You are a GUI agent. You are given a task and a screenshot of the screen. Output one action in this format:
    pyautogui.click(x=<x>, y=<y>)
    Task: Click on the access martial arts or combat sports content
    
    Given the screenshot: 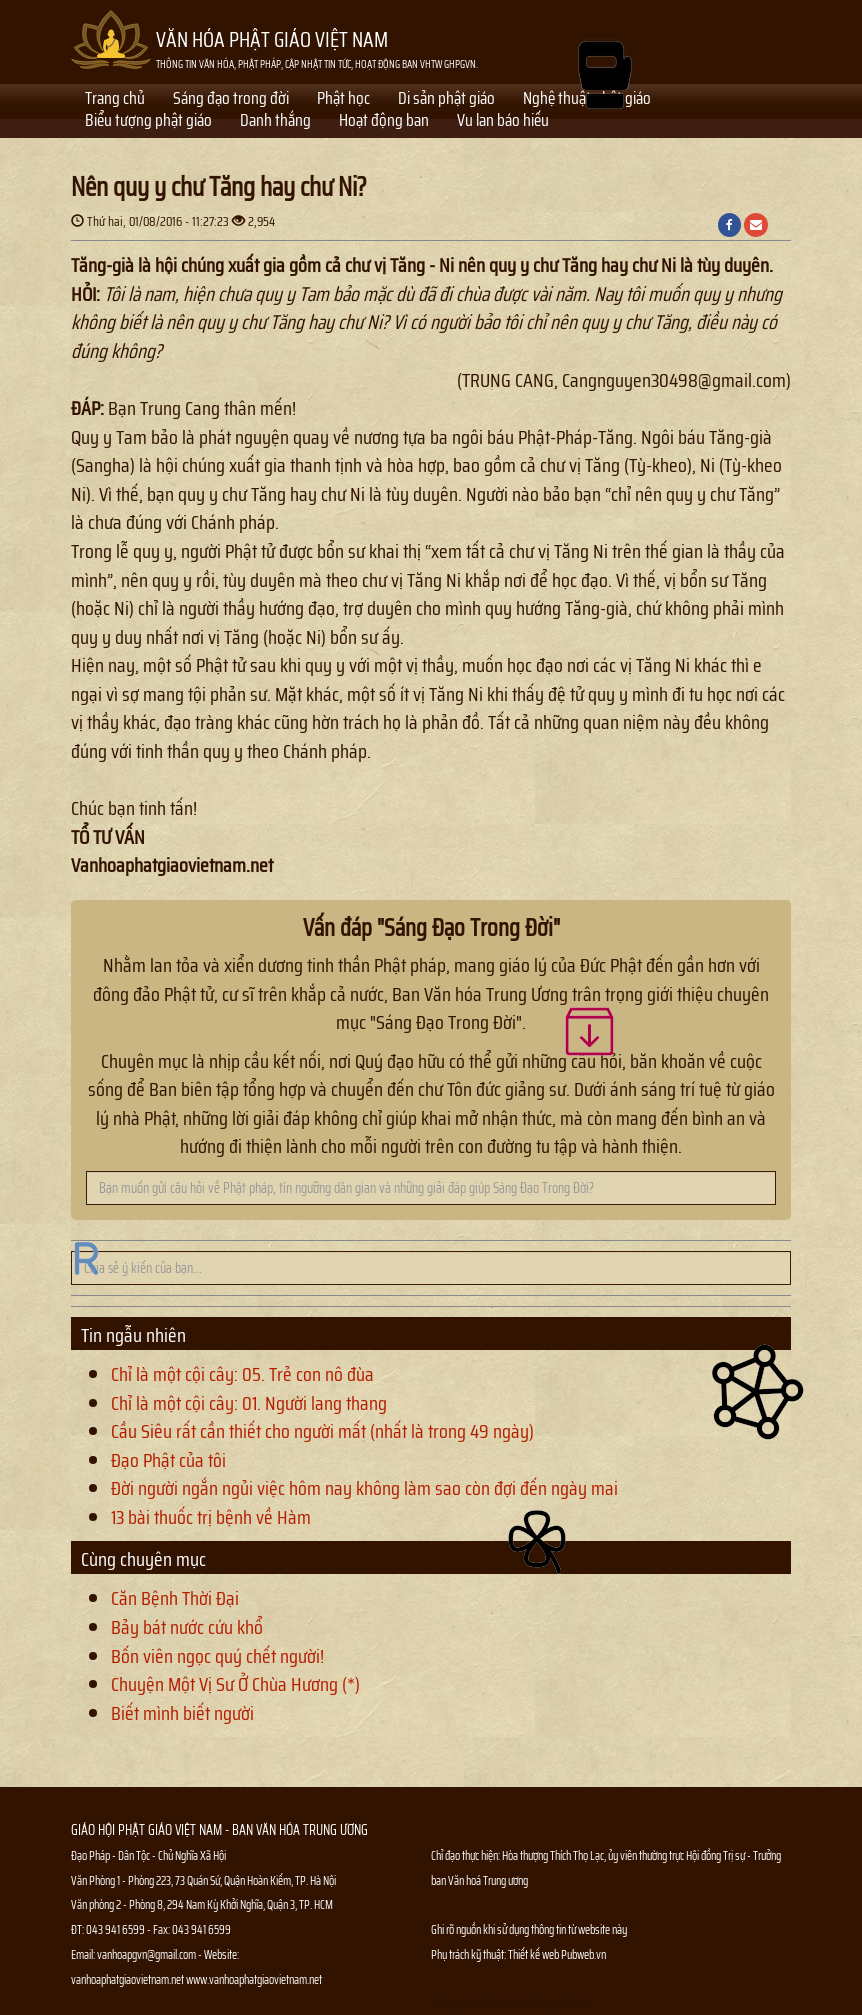 What is the action you would take?
    pyautogui.click(x=605, y=75)
    